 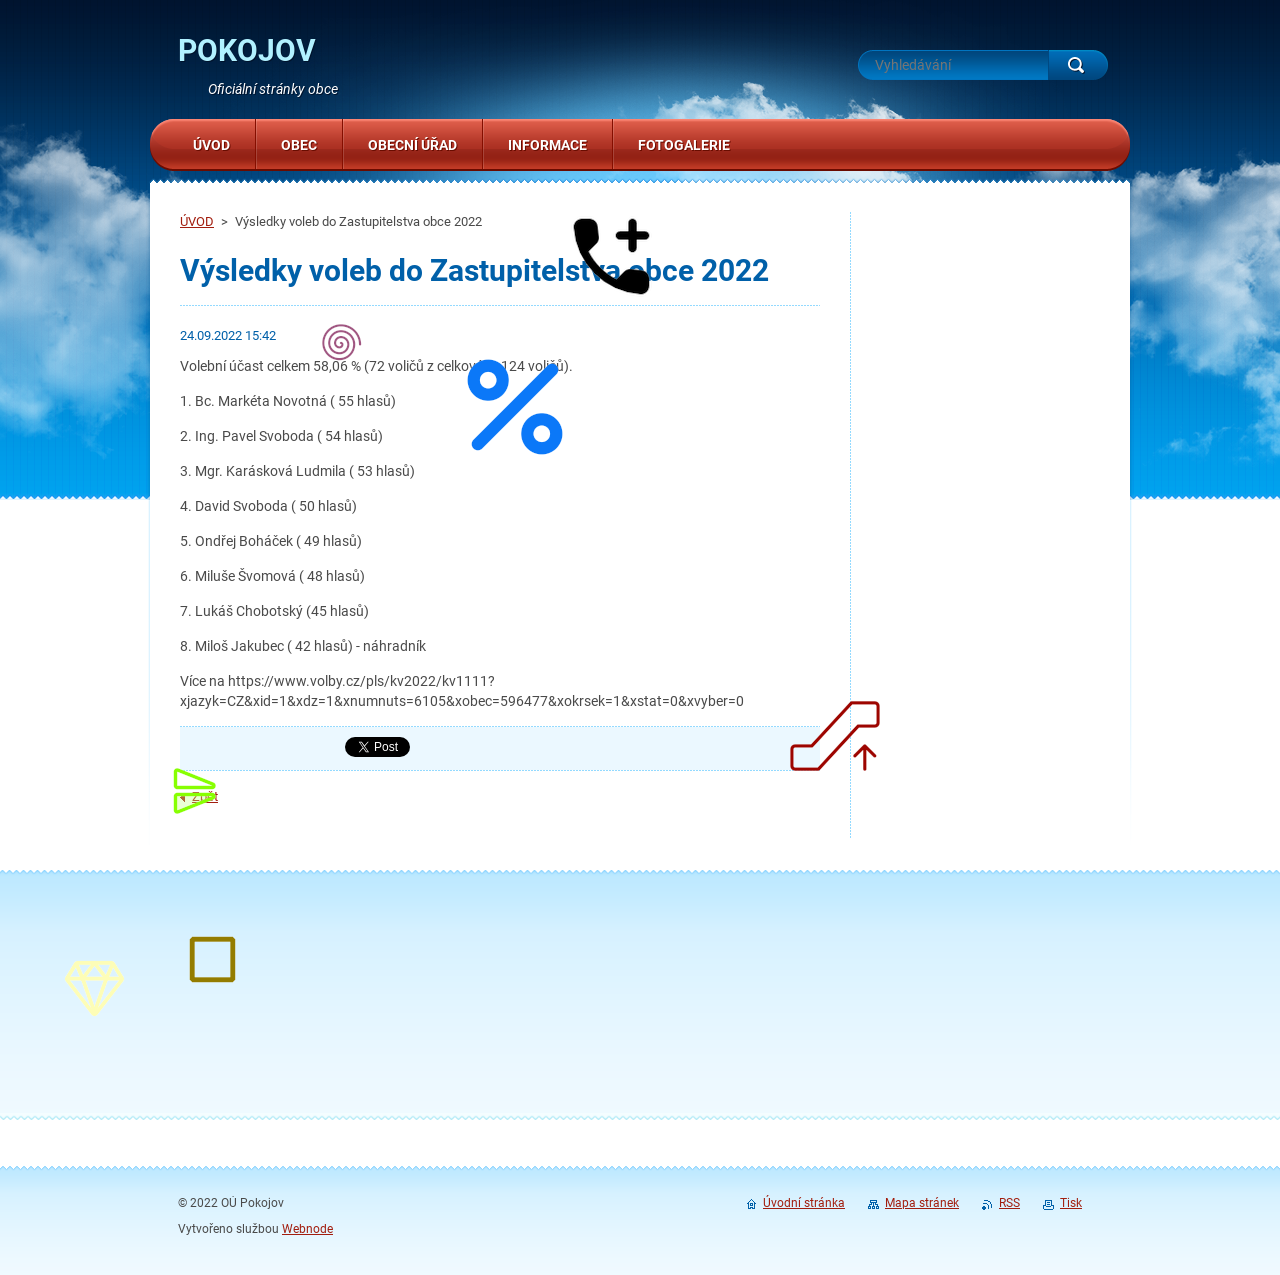 I want to click on indicates escalator going up, so click(x=835, y=736).